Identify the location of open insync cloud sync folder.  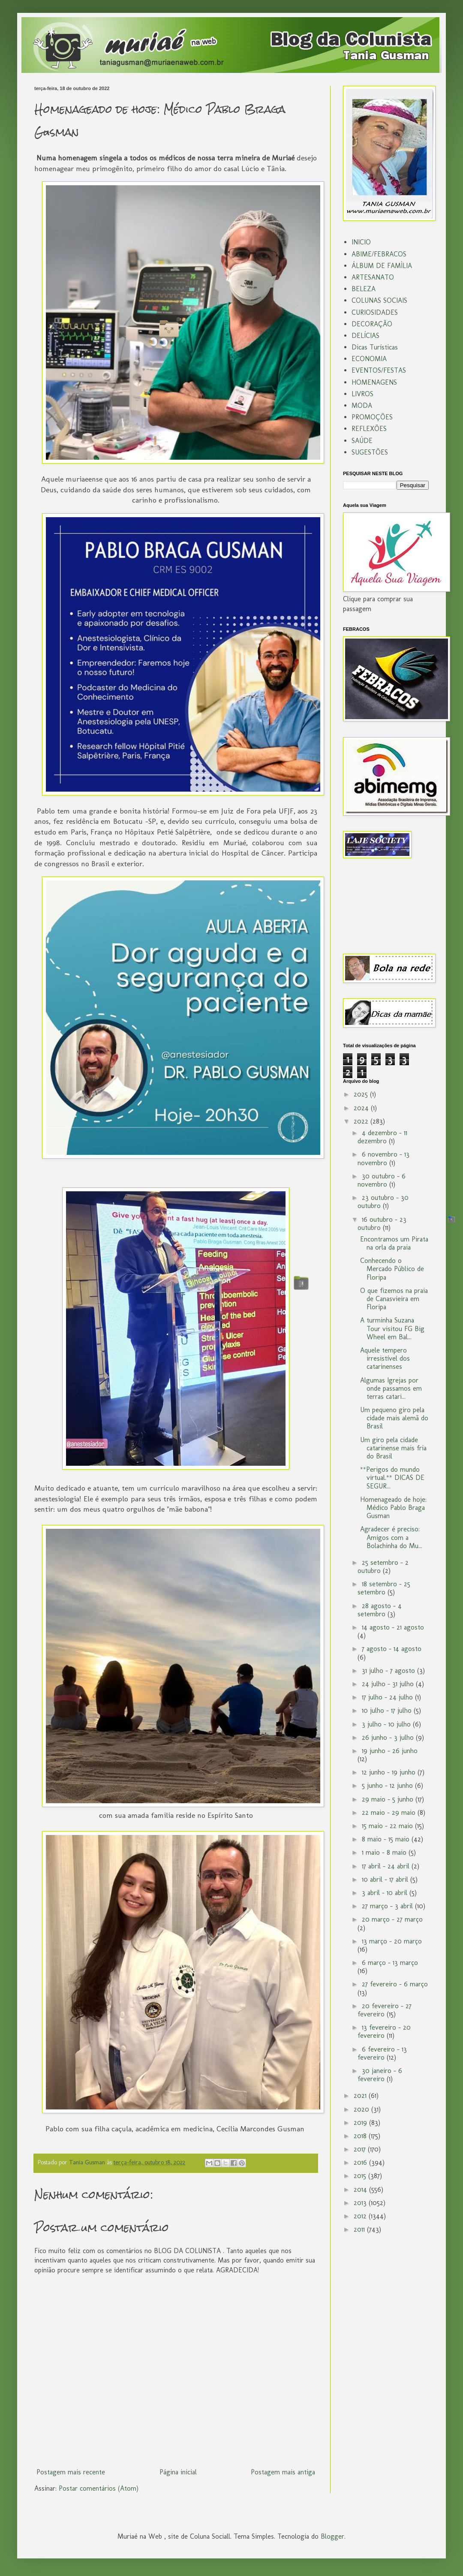
(451, 1219).